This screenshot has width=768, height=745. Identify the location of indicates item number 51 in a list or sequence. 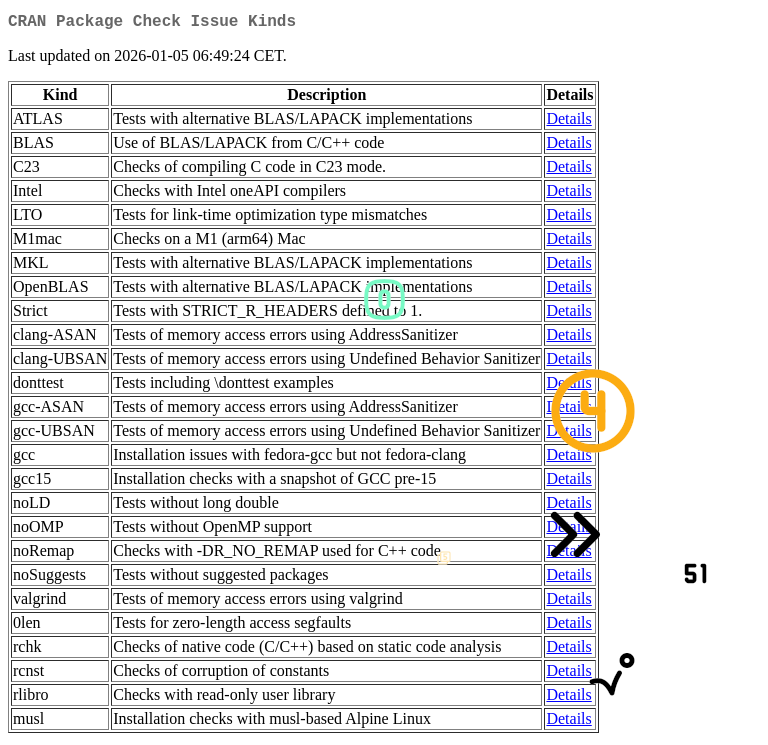
(696, 573).